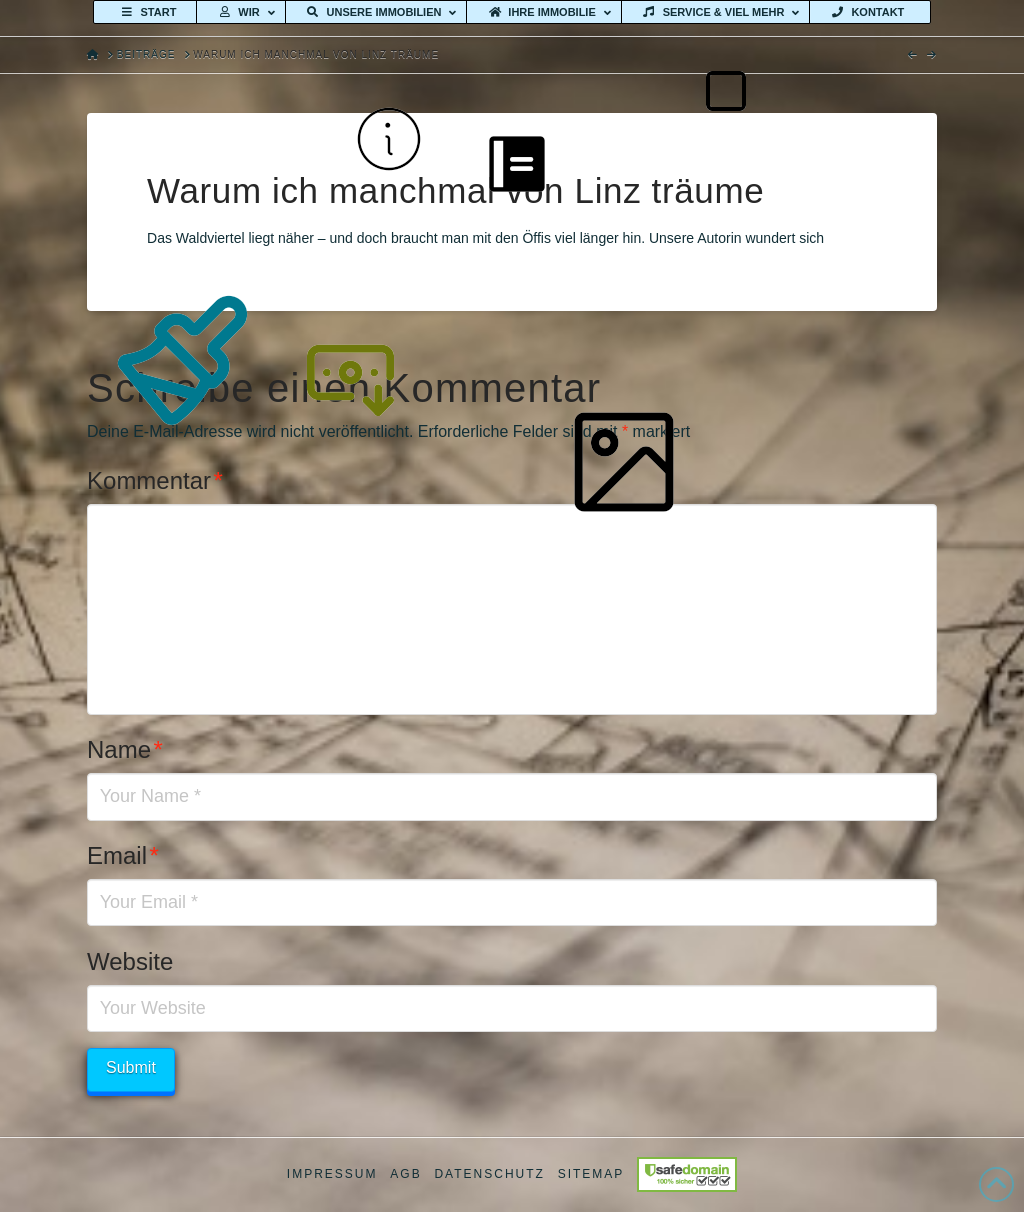  What do you see at coordinates (624, 462) in the screenshot?
I see `add or upload an image` at bounding box center [624, 462].